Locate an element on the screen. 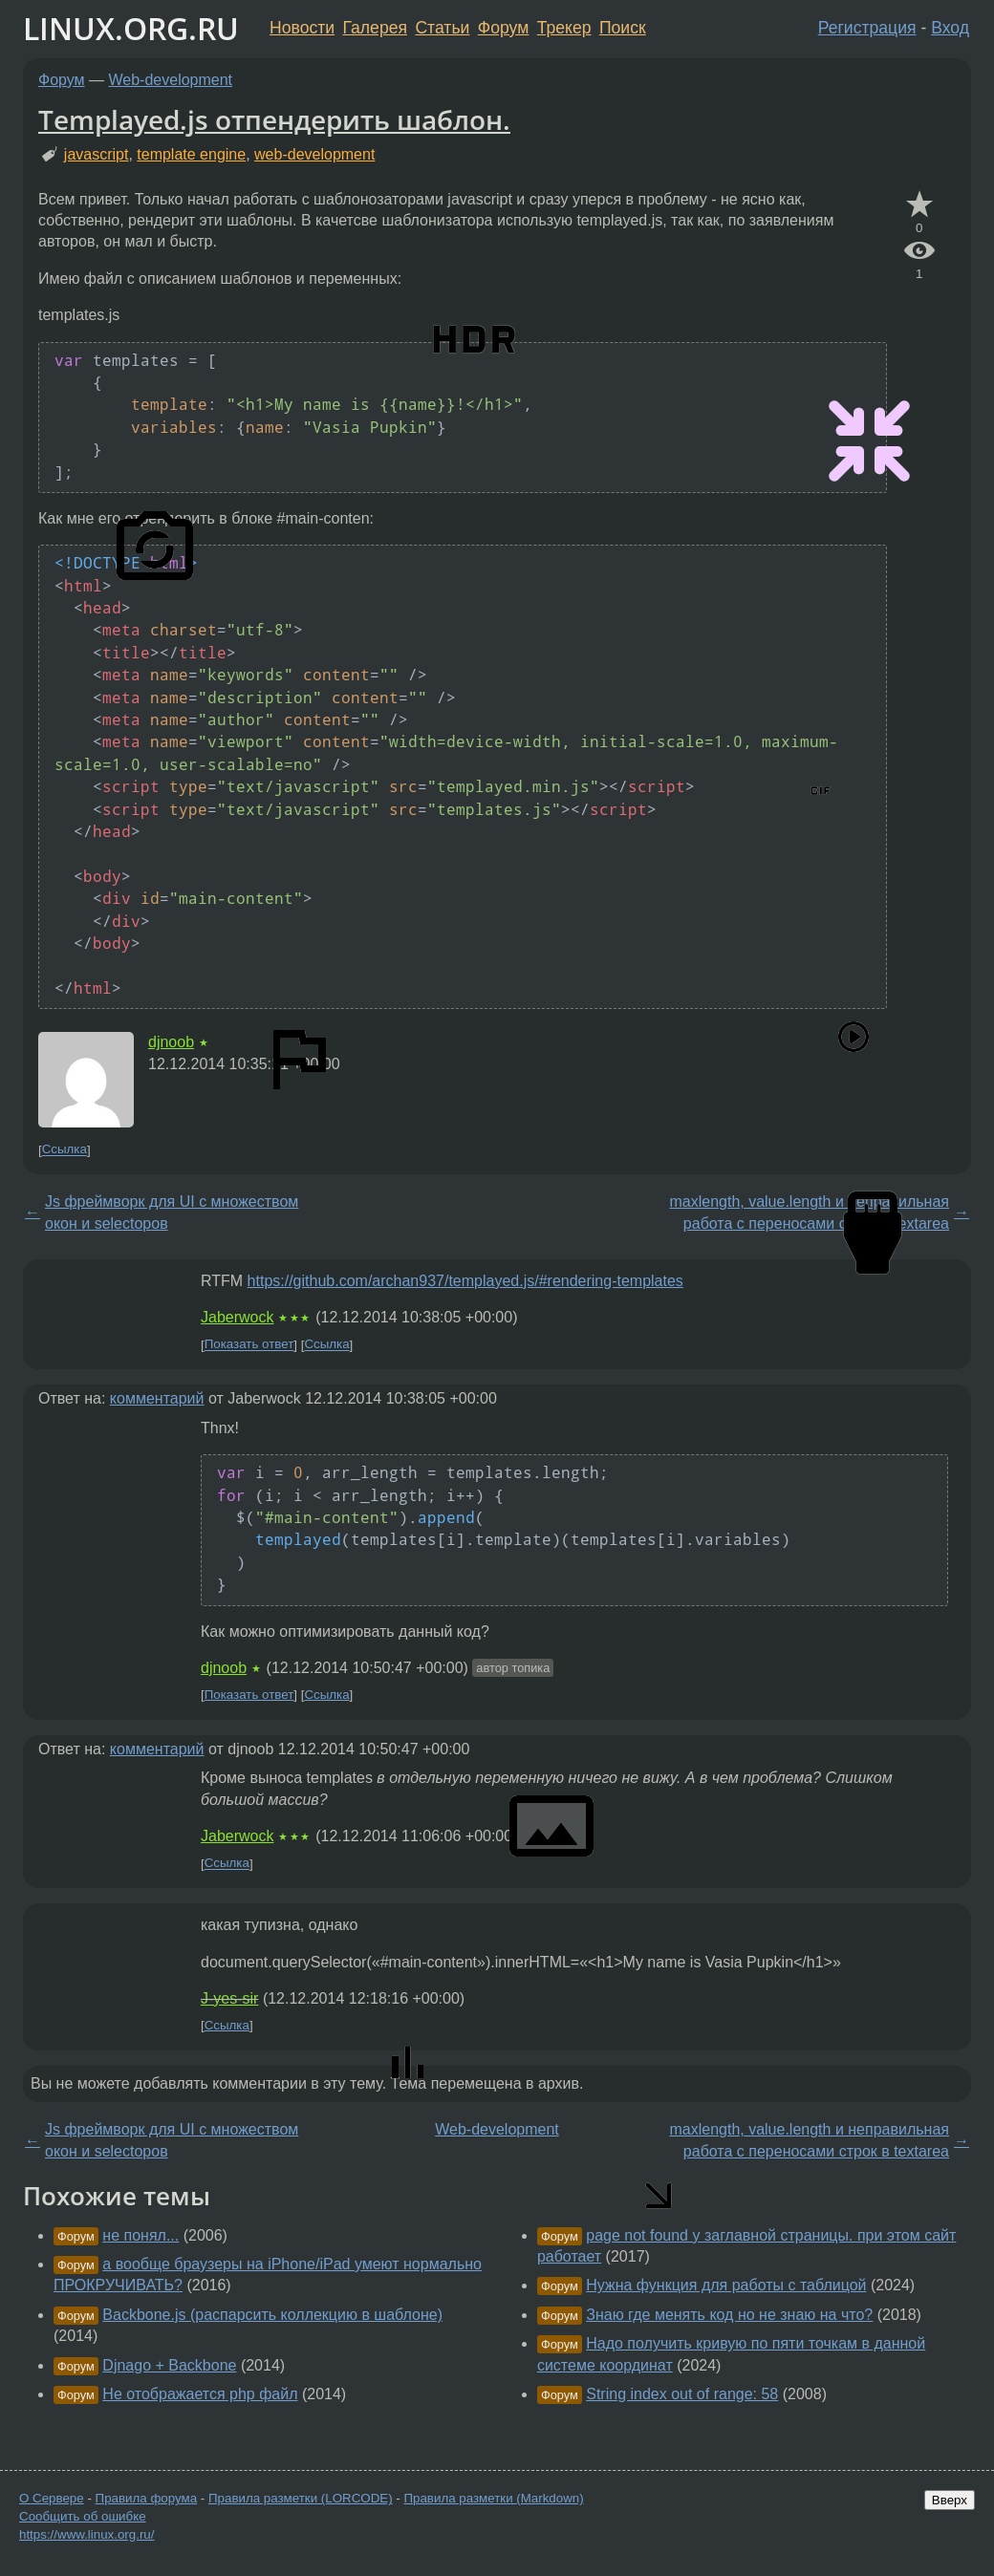 This screenshot has height=2576, width=994. insert a gif into your message is located at coordinates (820, 790).